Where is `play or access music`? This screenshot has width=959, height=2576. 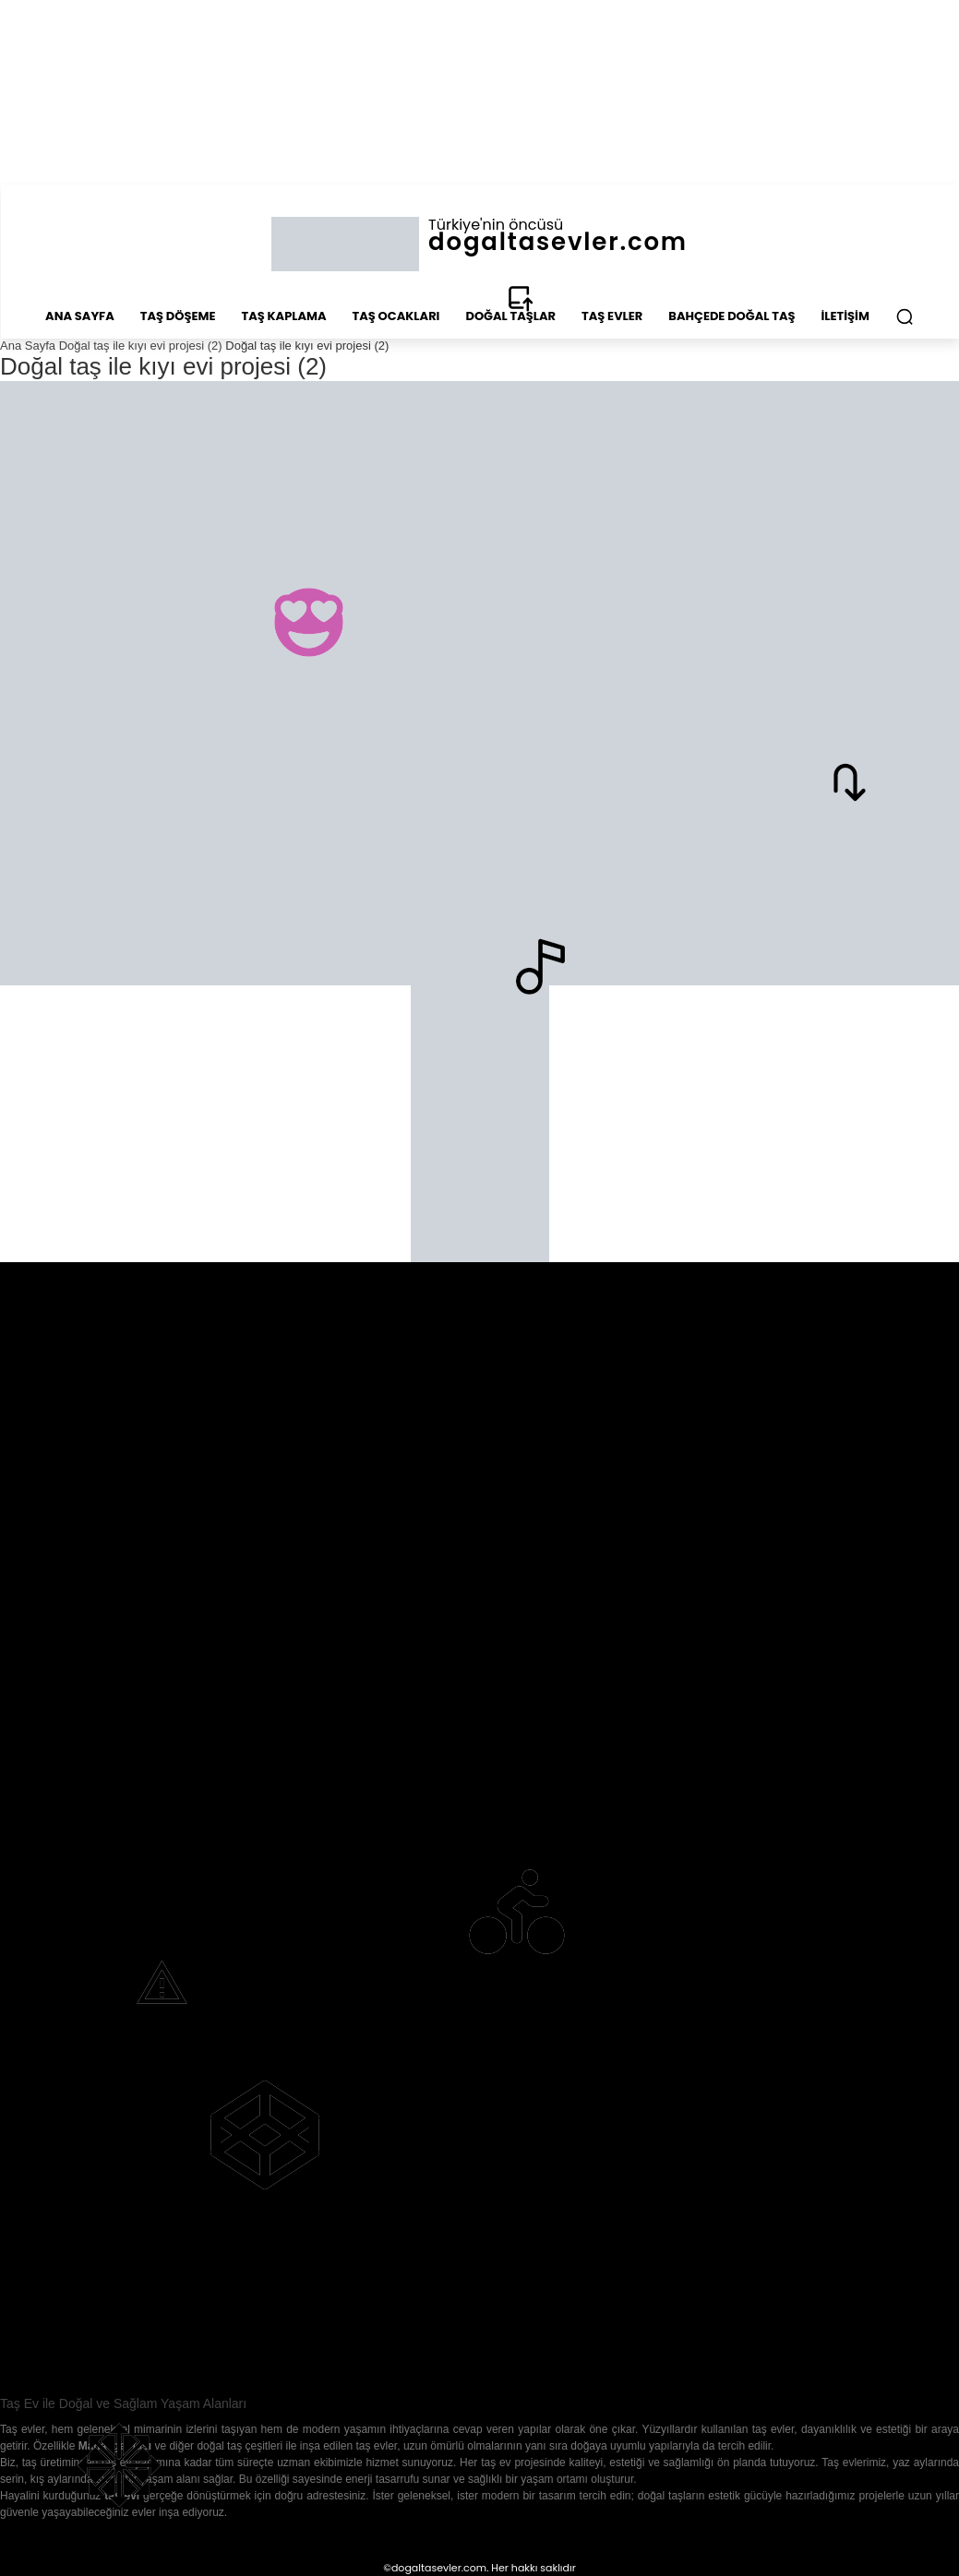 play or access music is located at coordinates (540, 965).